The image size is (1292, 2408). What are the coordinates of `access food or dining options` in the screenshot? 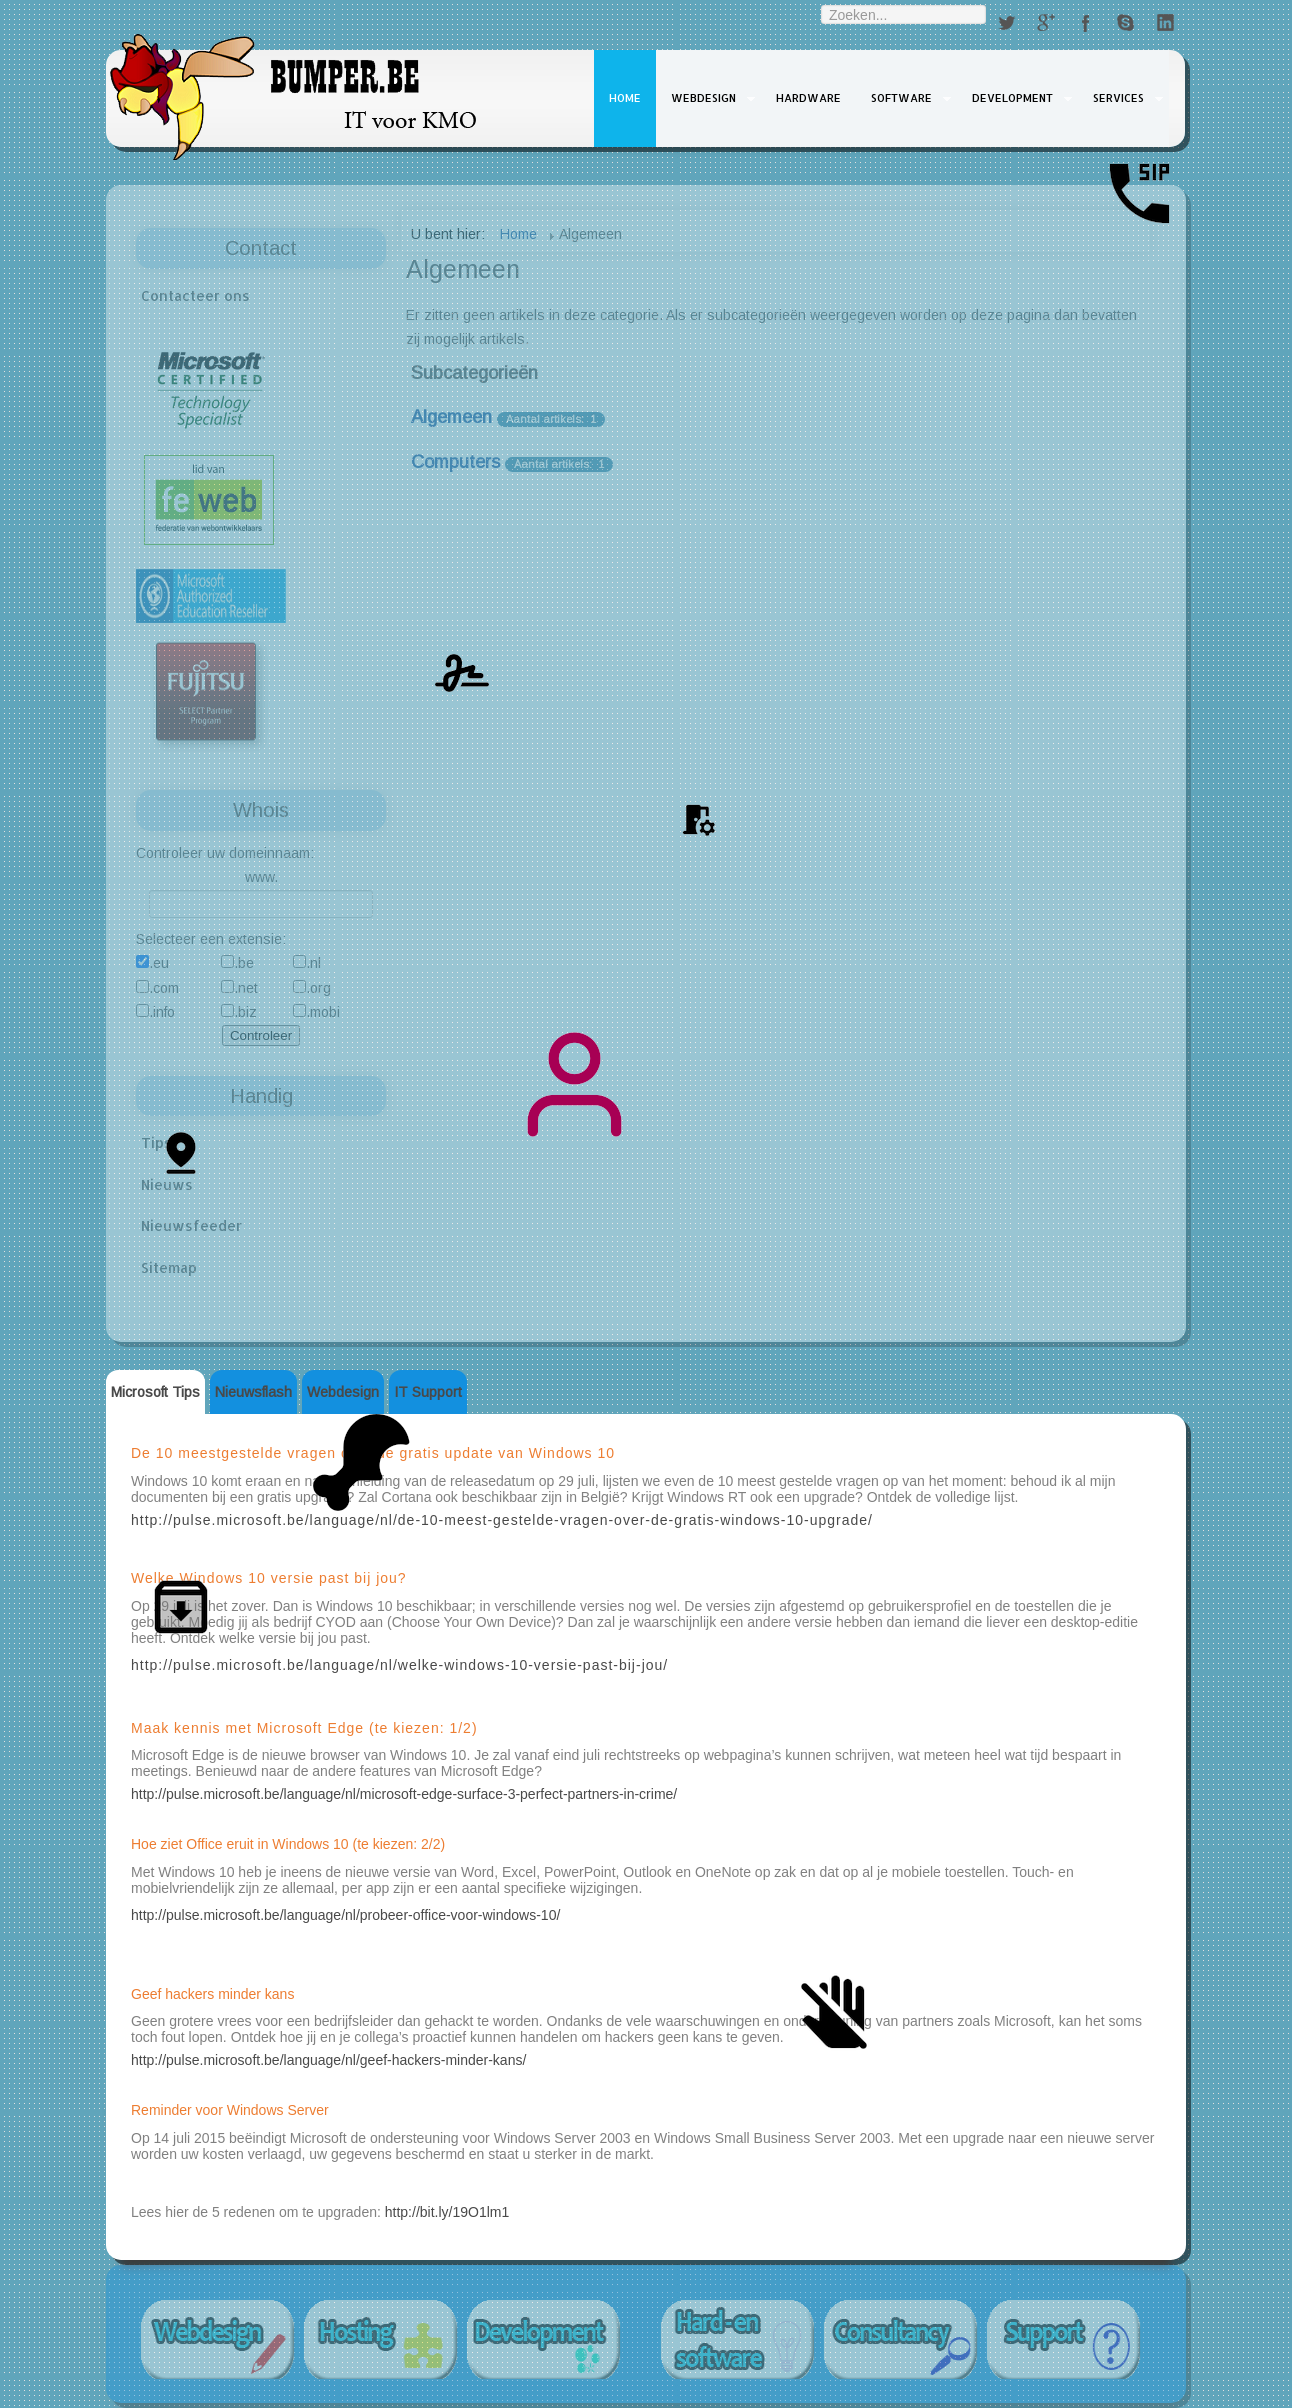 It's located at (361, 1462).